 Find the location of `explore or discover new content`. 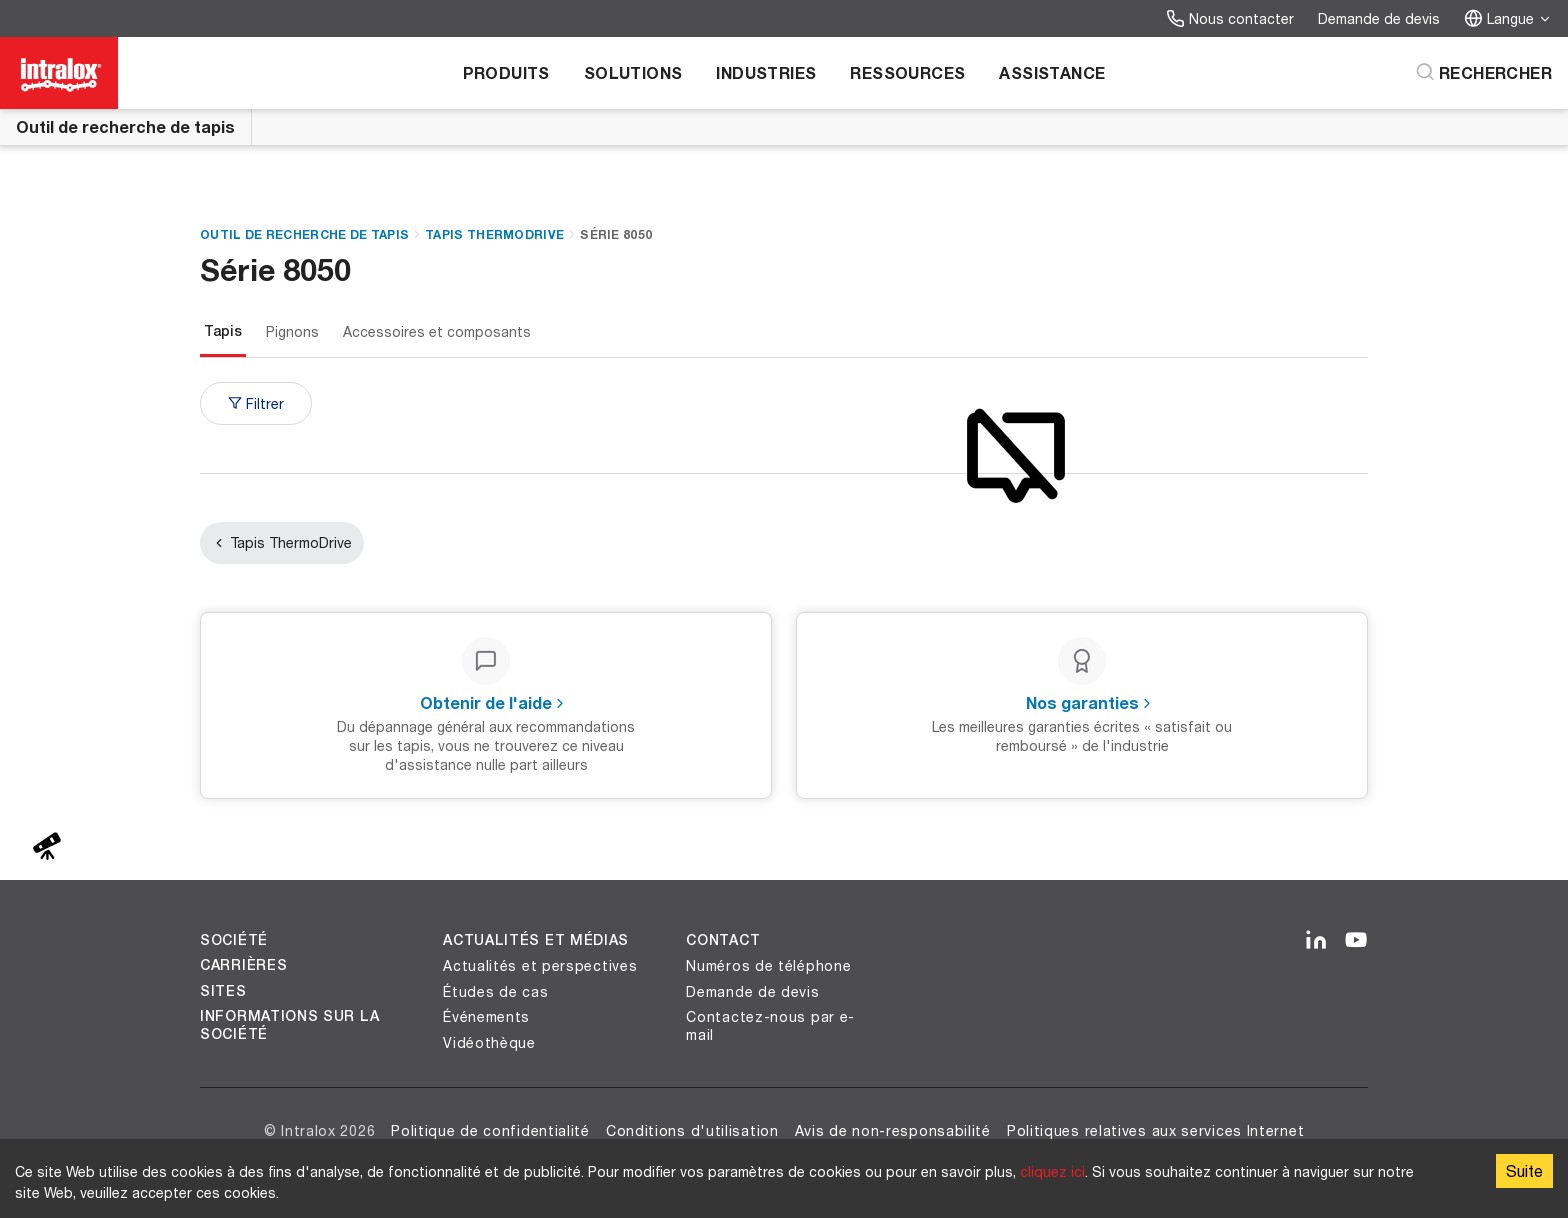

explore or discover new content is located at coordinates (47, 846).